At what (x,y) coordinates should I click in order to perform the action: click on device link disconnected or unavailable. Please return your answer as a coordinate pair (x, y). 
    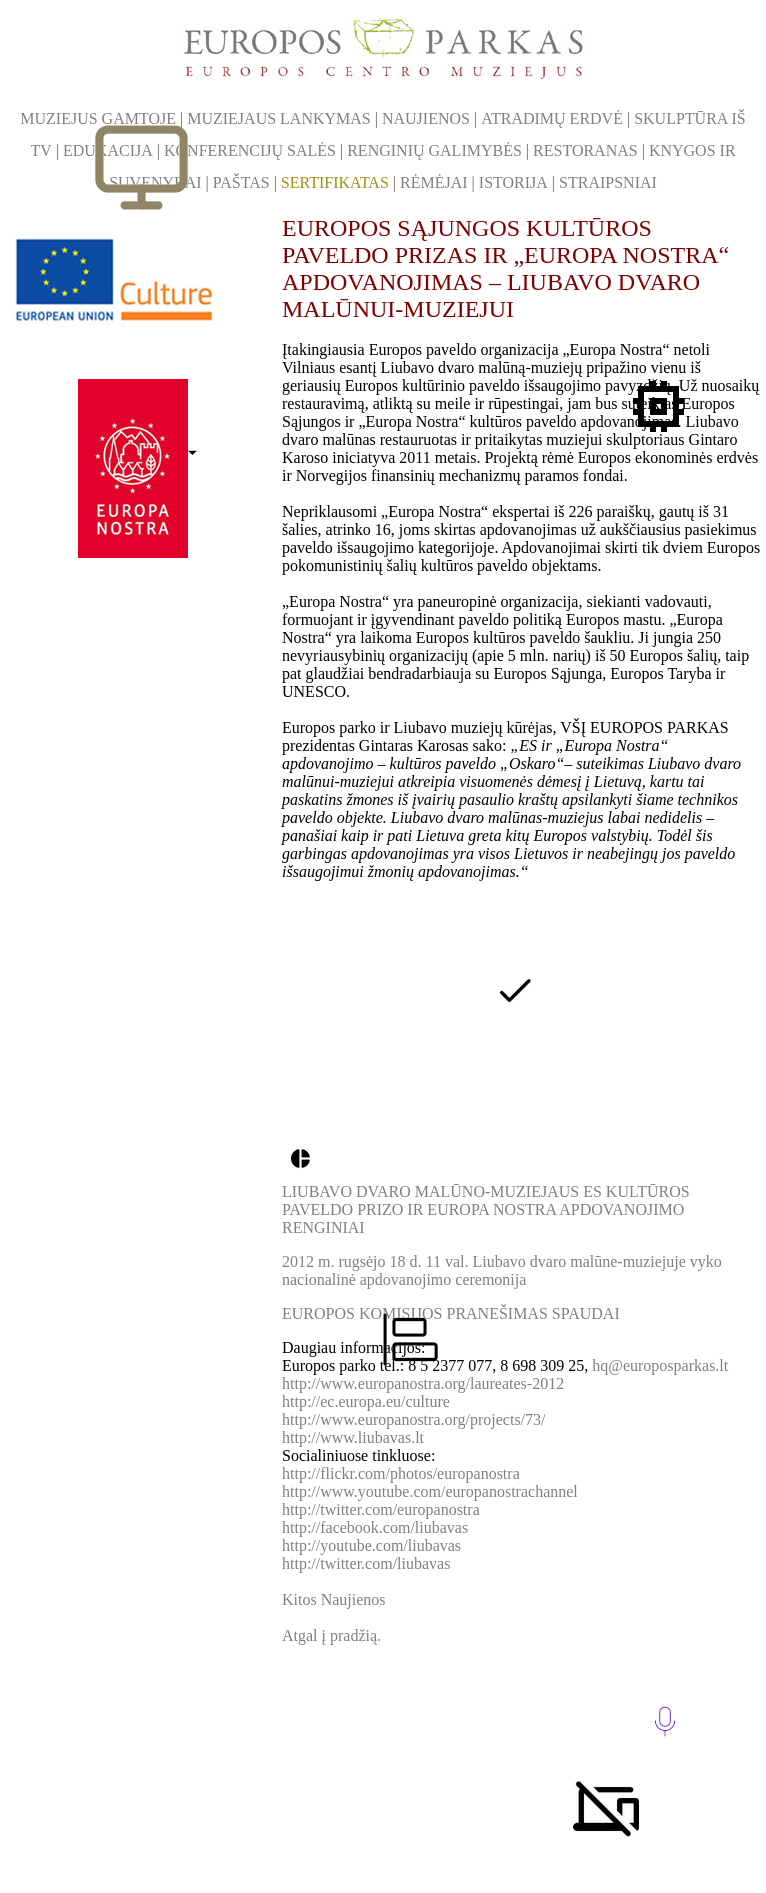
    Looking at the image, I should click on (606, 1809).